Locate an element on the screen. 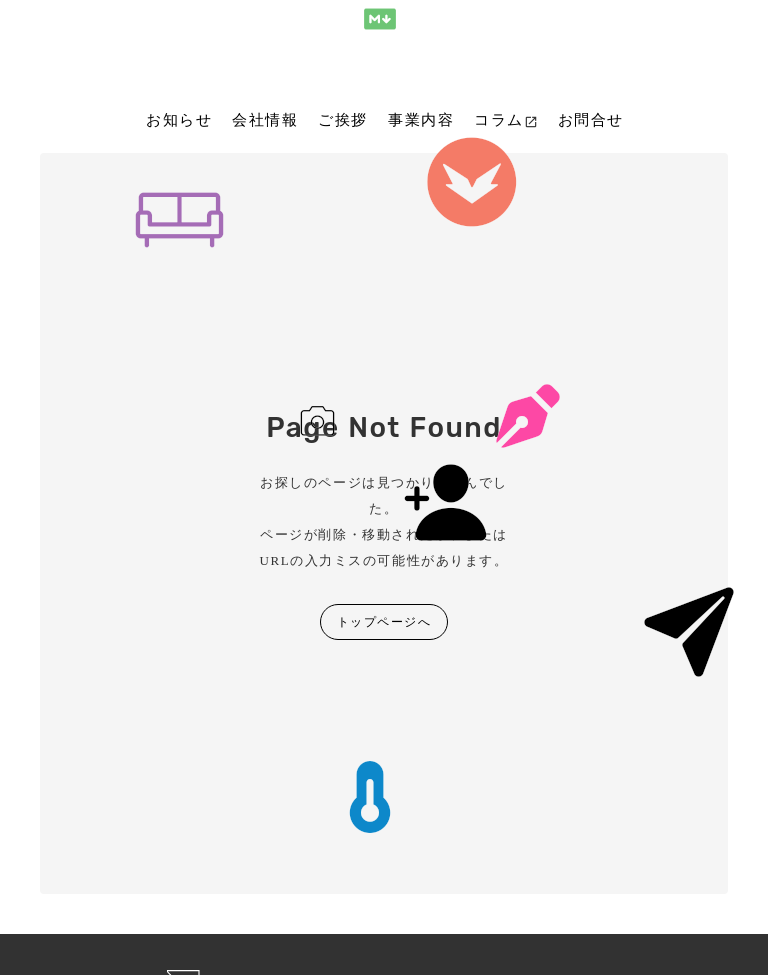 The width and height of the screenshot is (768, 975). add a new contact or friend is located at coordinates (445, 502).